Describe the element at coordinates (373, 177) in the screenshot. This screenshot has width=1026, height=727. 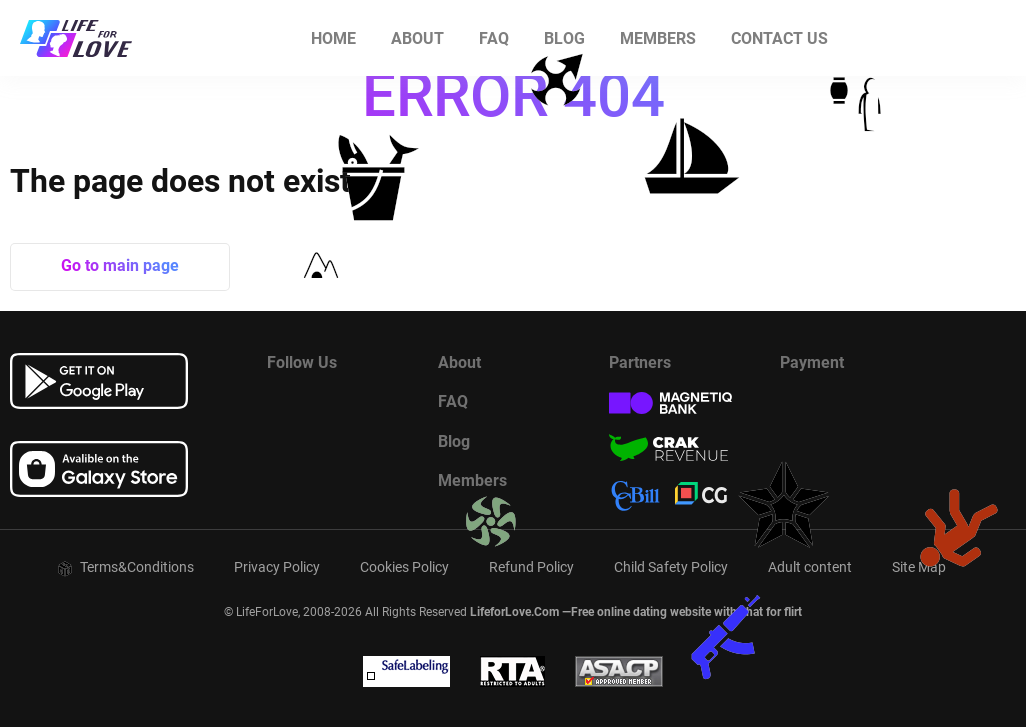
I see `view your fishing inventory or catch` at that location.